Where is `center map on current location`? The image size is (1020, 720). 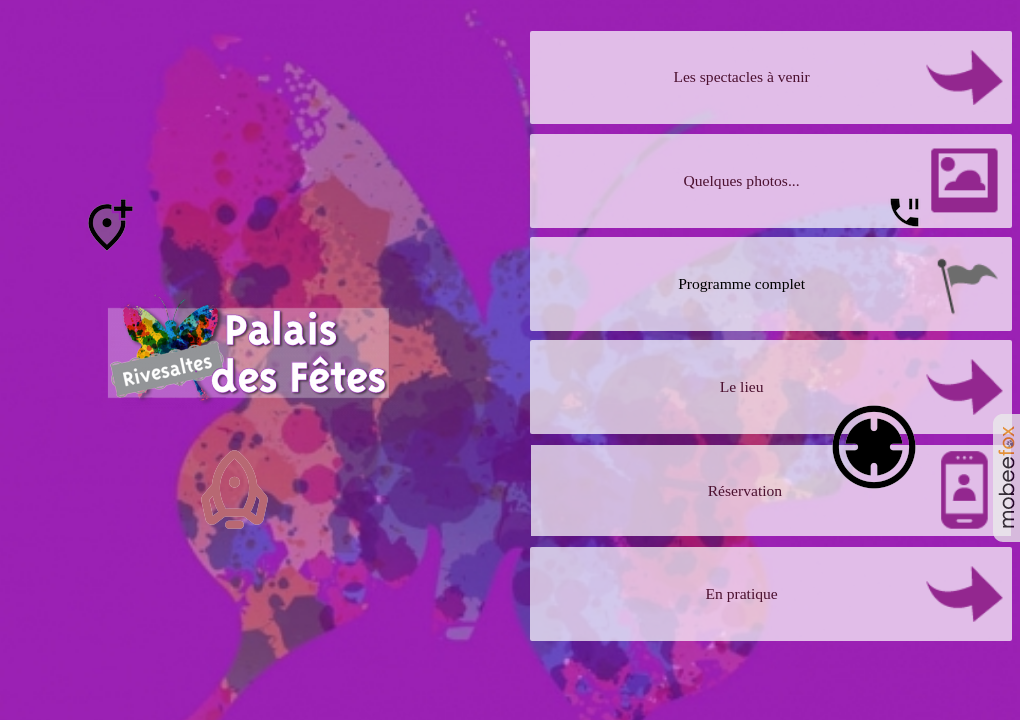 center map on current location is located at coordinates (874, 447).